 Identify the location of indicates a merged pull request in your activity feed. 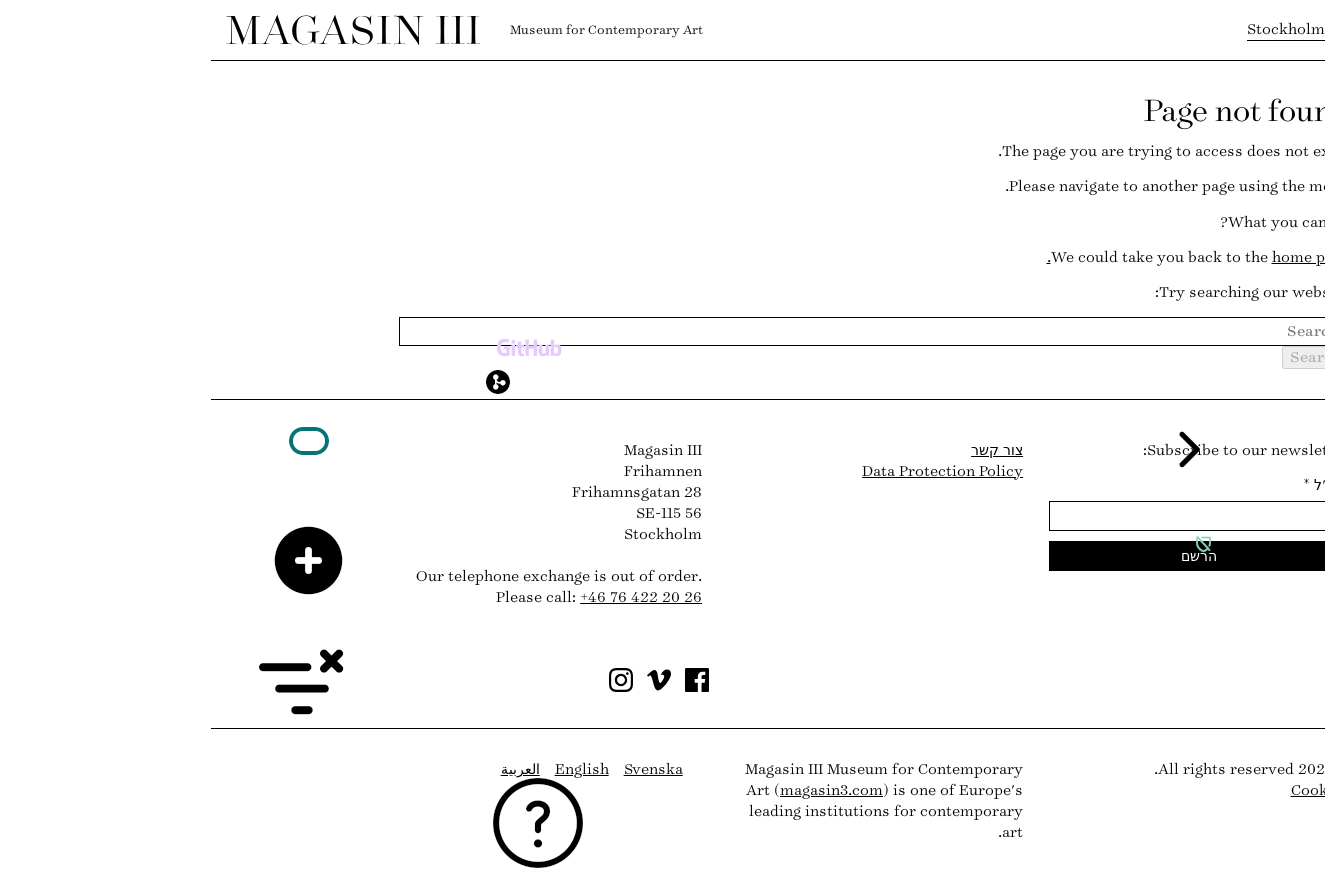
(498, 382).